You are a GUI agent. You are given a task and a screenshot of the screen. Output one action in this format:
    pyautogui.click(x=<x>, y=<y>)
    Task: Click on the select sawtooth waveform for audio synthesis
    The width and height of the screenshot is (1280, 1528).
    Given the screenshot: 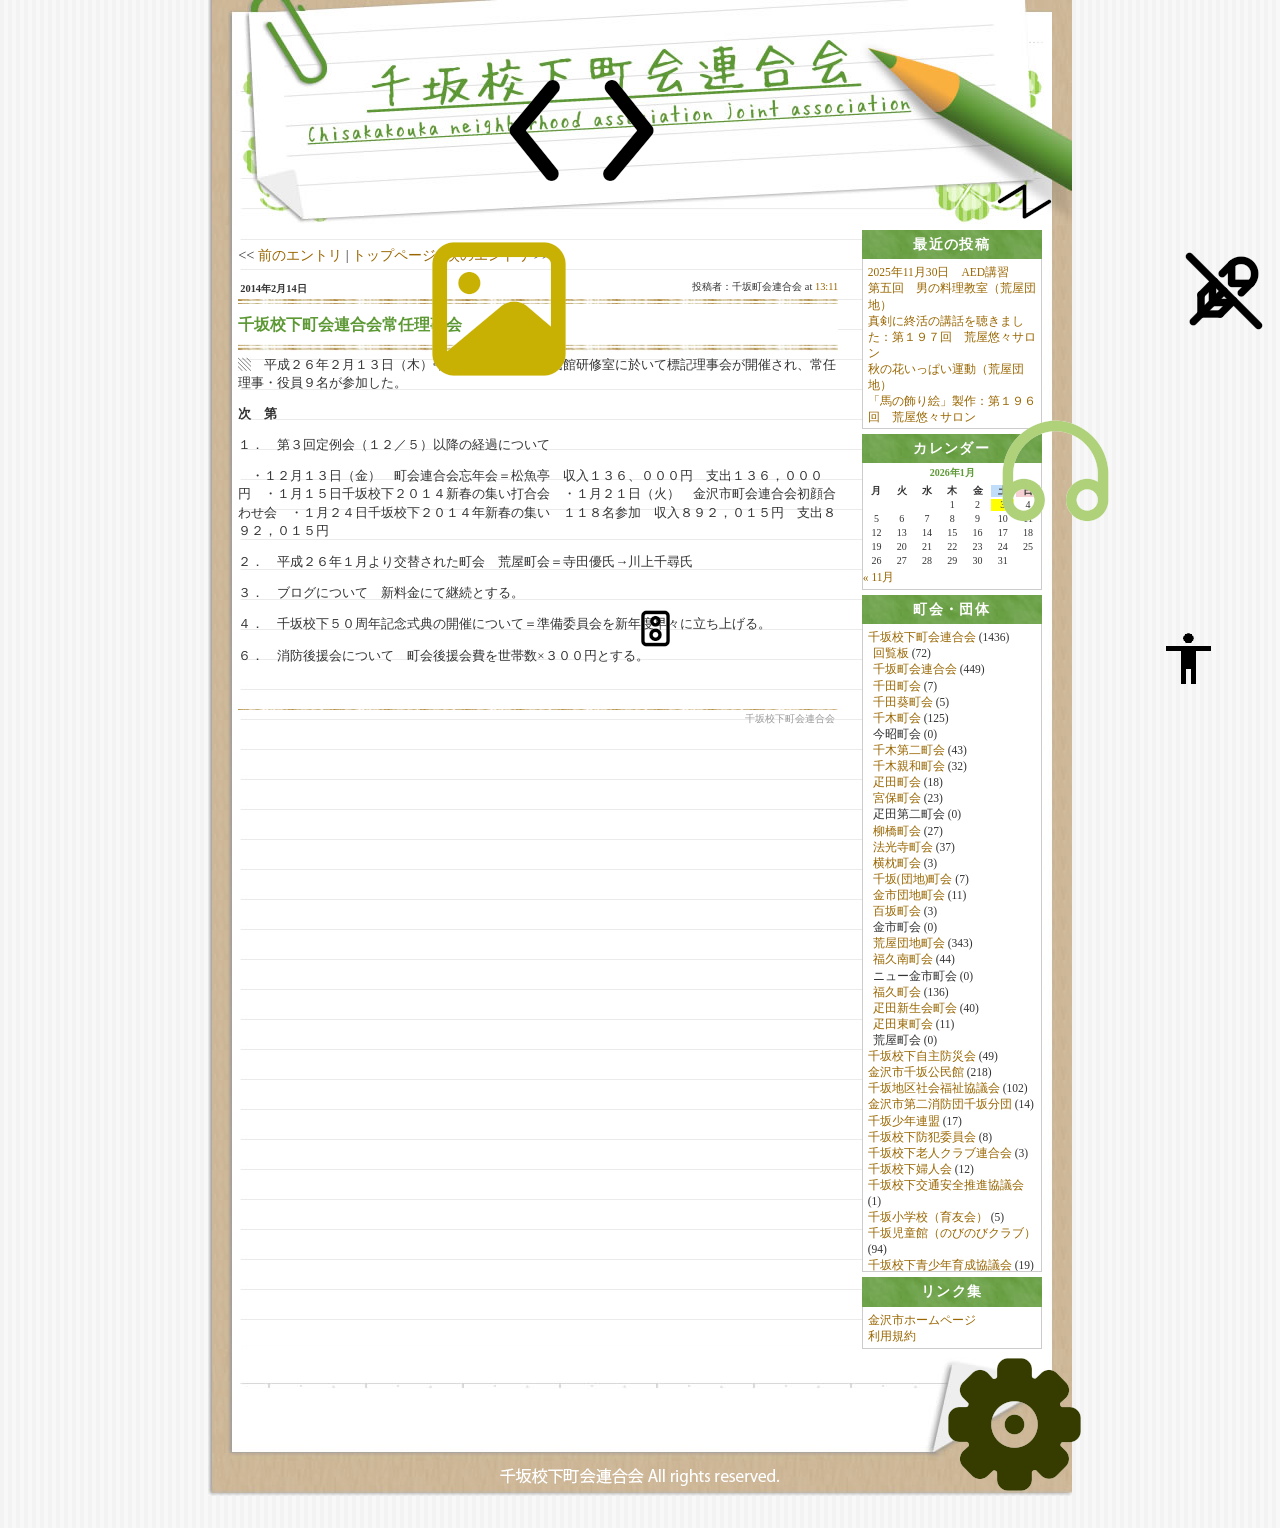 What is the action you would take?
    pyautogui.click(x=1024, y=201)
    